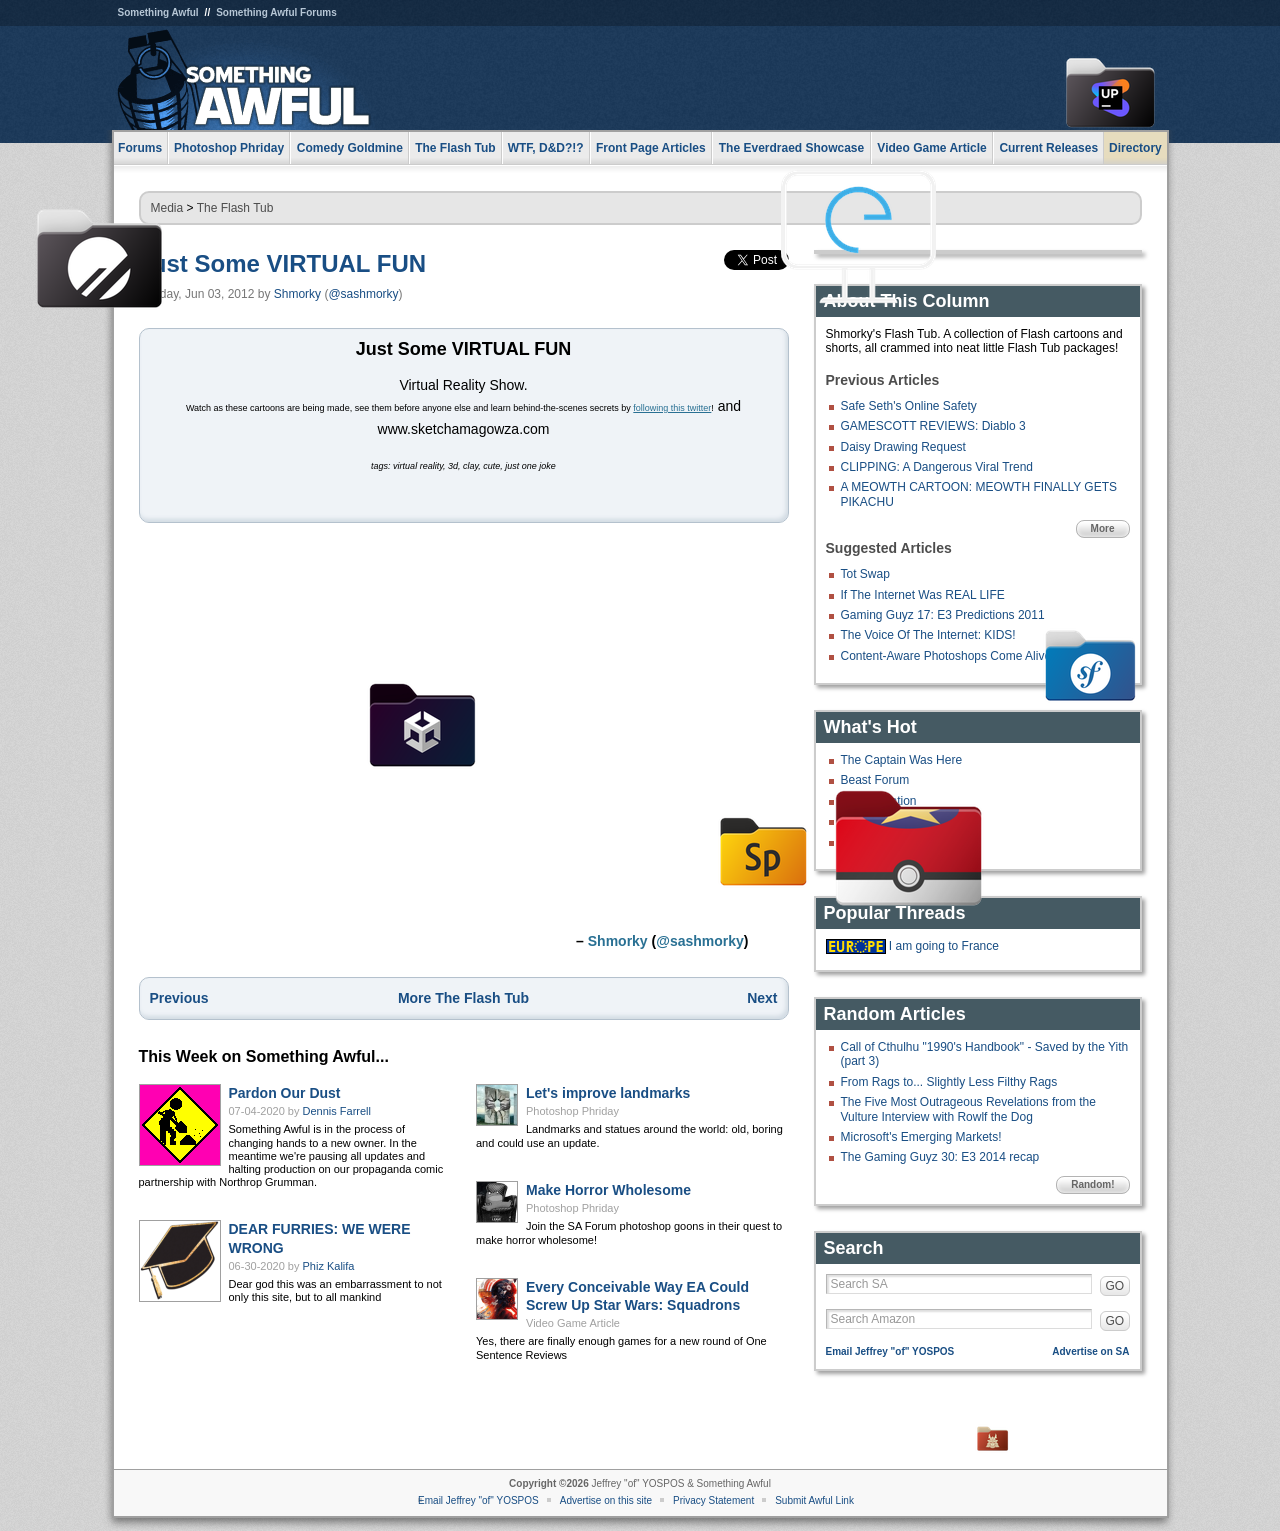  What do you see at coordinates (422, 728) in the screenshot?
I see `open unity project files folder` at bounding box center [422, 728].